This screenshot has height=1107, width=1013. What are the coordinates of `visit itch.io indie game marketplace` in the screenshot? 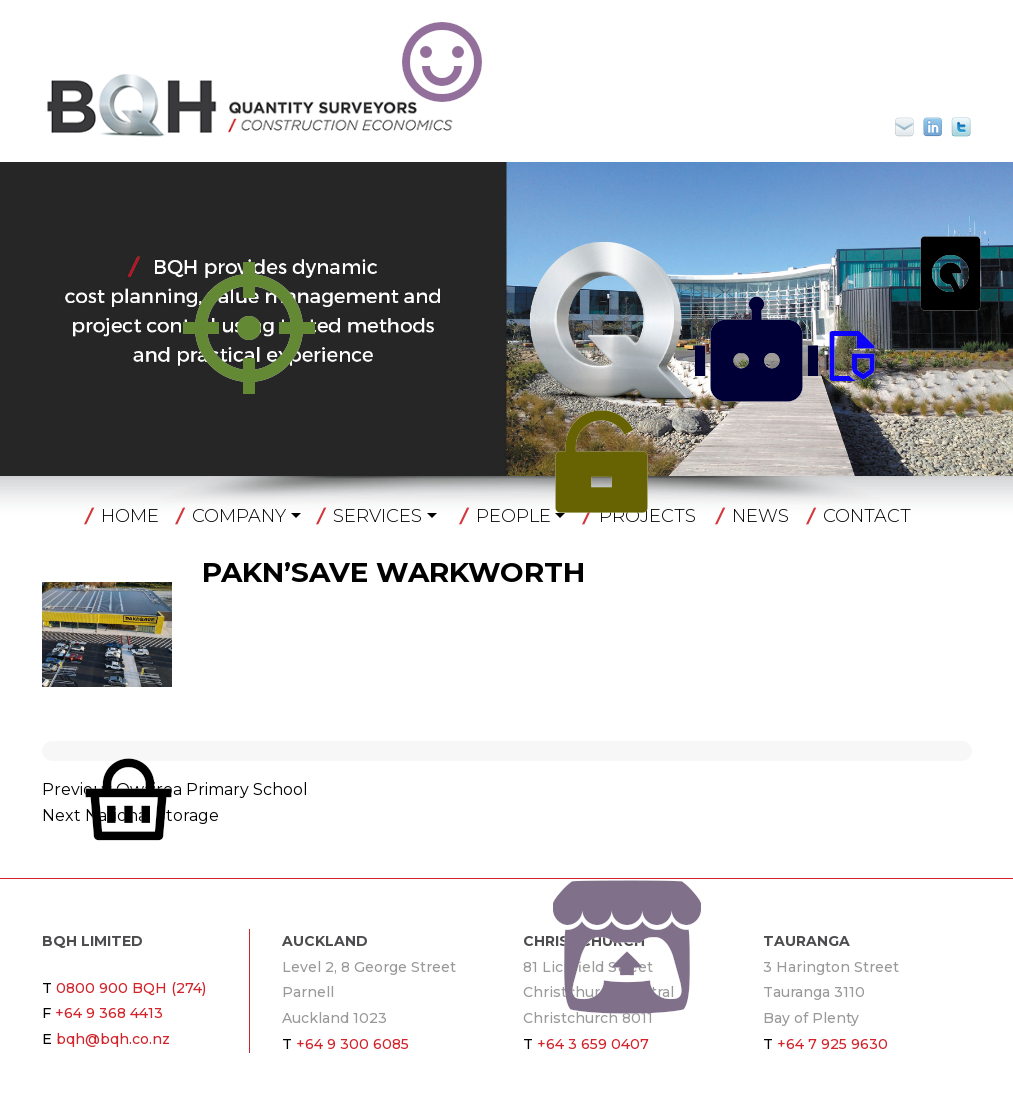 It's located at (627, 947).